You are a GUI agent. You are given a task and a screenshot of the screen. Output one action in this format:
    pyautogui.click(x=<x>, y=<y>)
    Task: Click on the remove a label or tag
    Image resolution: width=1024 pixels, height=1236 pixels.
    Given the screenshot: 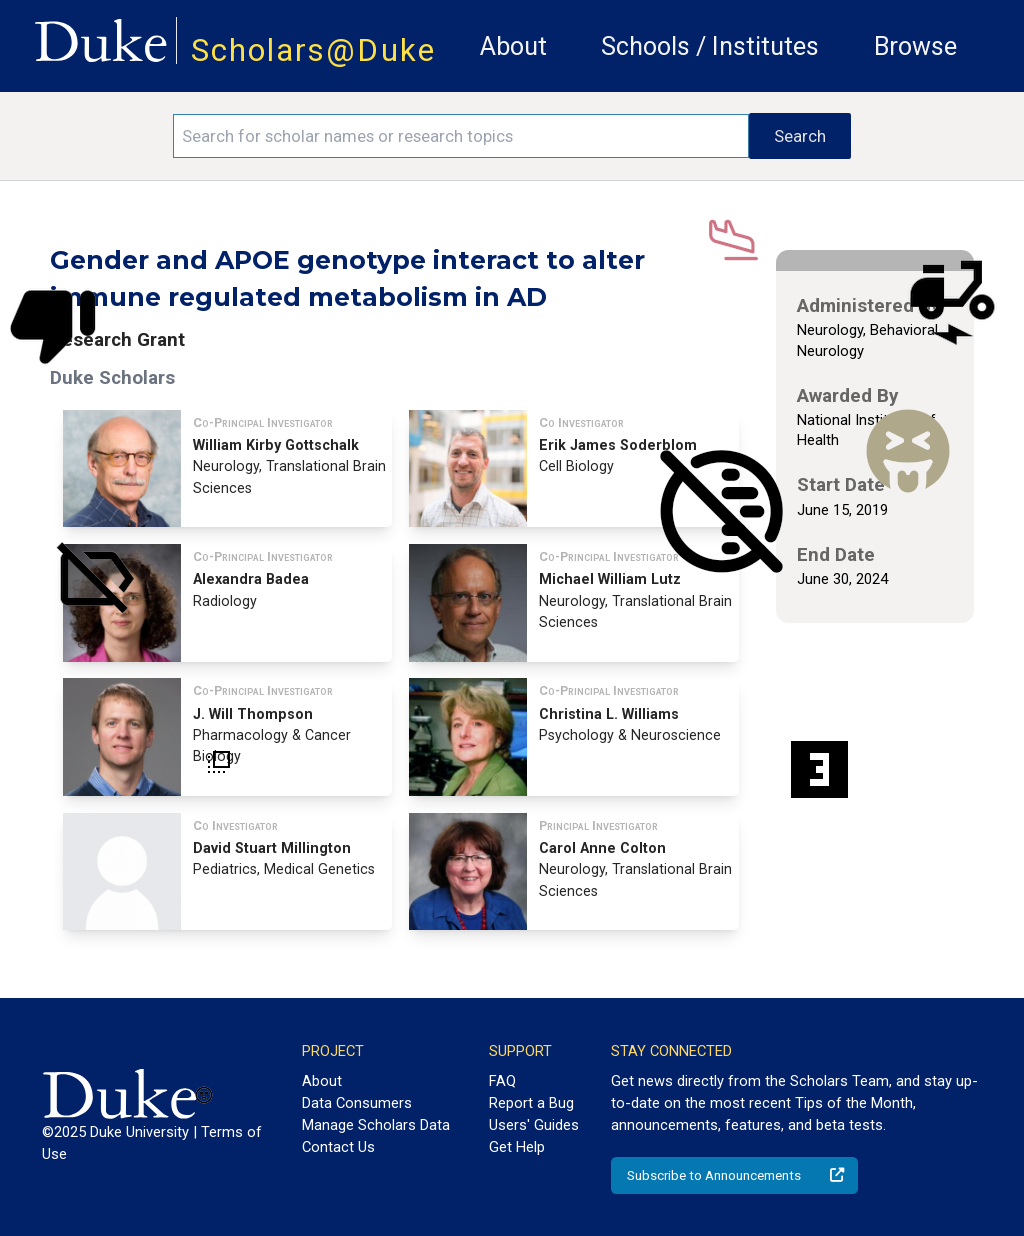 What is the action you would take?
    pyautogui.click(x=95, y=578)
    